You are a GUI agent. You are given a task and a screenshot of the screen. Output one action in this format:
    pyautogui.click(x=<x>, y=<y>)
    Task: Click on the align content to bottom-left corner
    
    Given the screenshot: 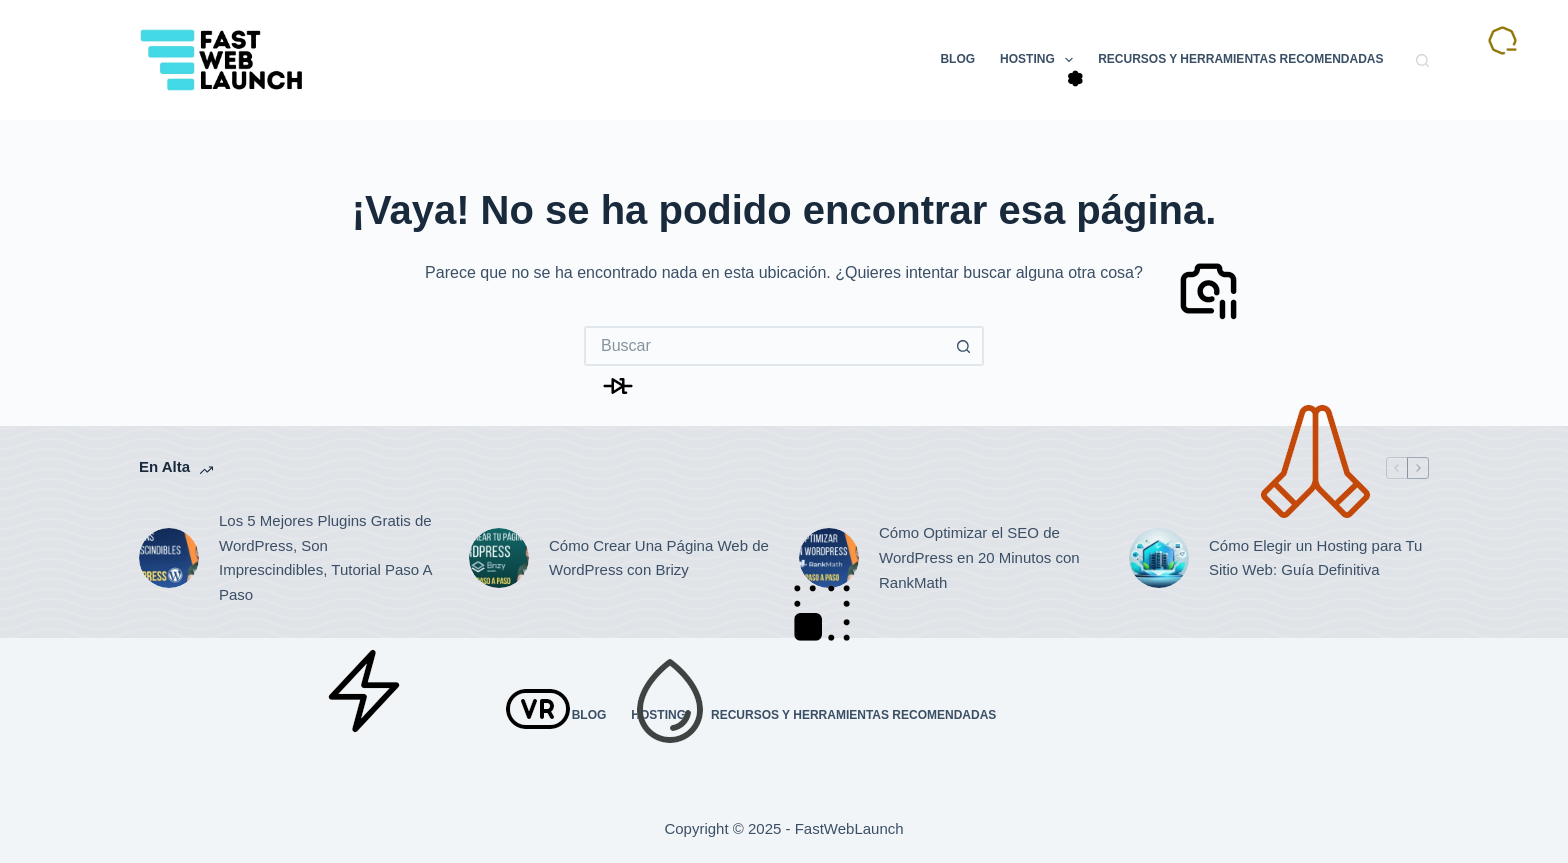 What is the action you would take?
    pyautogui.click(x=822, y=613)
    